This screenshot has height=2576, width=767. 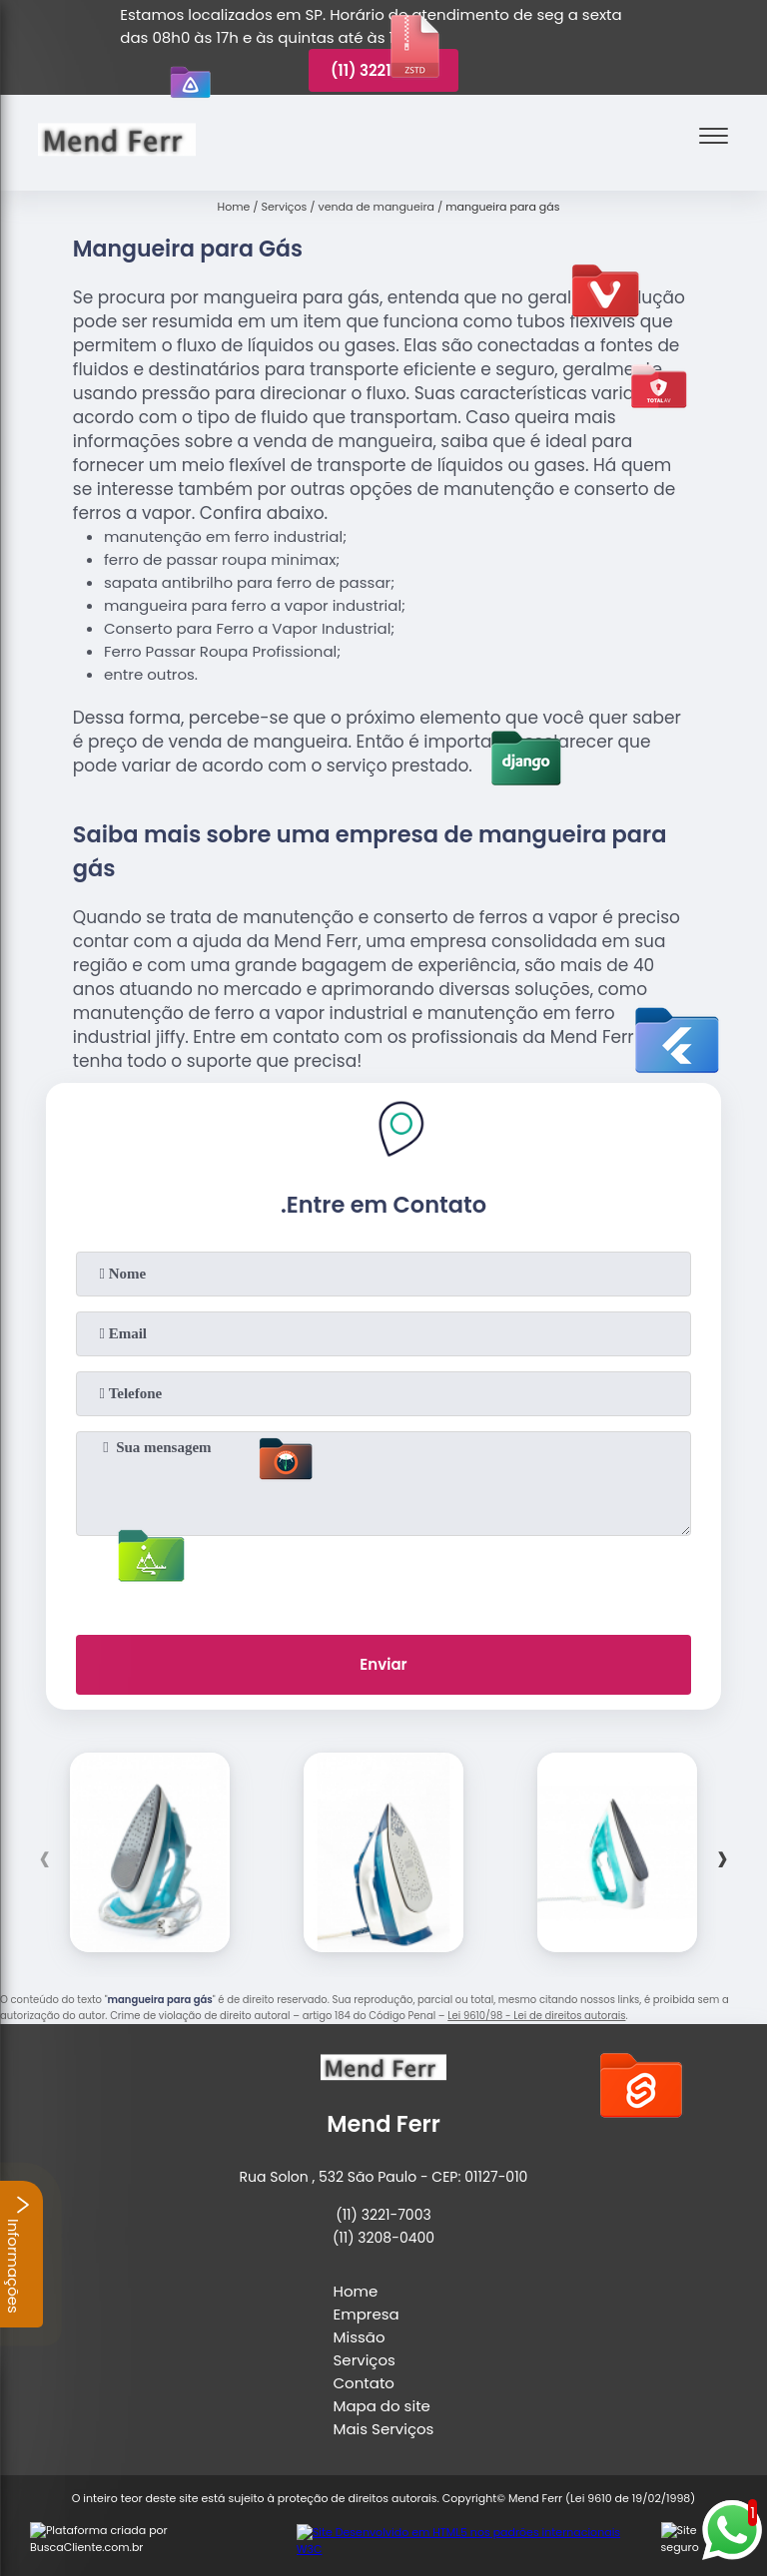 What do you see at coordinates (414, 47) in the screenshot?
I see `a zstd-compressed tar archive file` at bounding box center [414, 47].